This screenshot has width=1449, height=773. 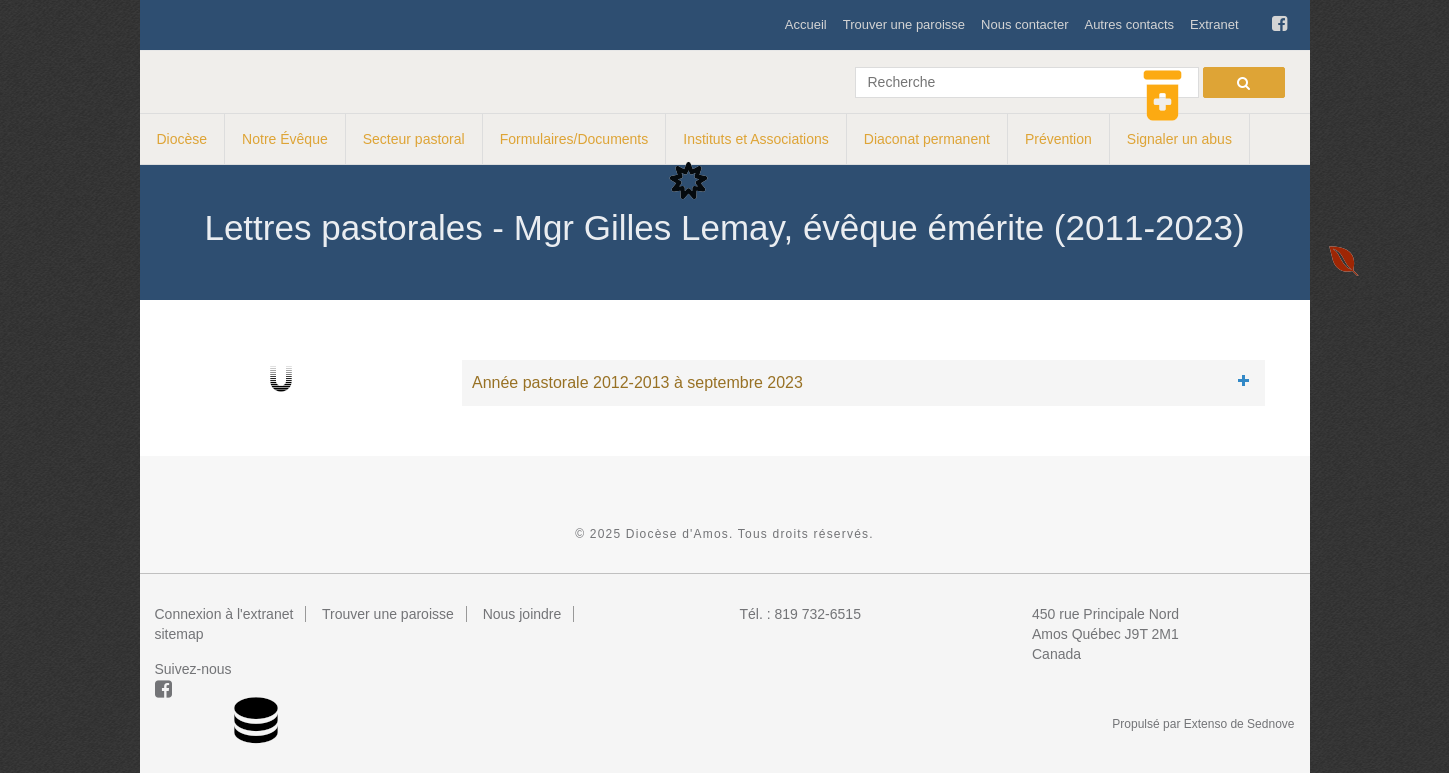 What do you see at coordinates (1344, 261) in the screenshot?
I see `envira gallery logo` at bounding box center [1344, 261].